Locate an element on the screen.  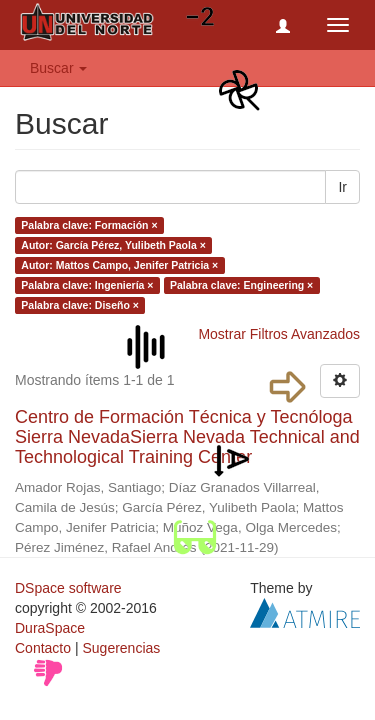
view audio waveform or sound visualization is located at coordinates (146, 347).